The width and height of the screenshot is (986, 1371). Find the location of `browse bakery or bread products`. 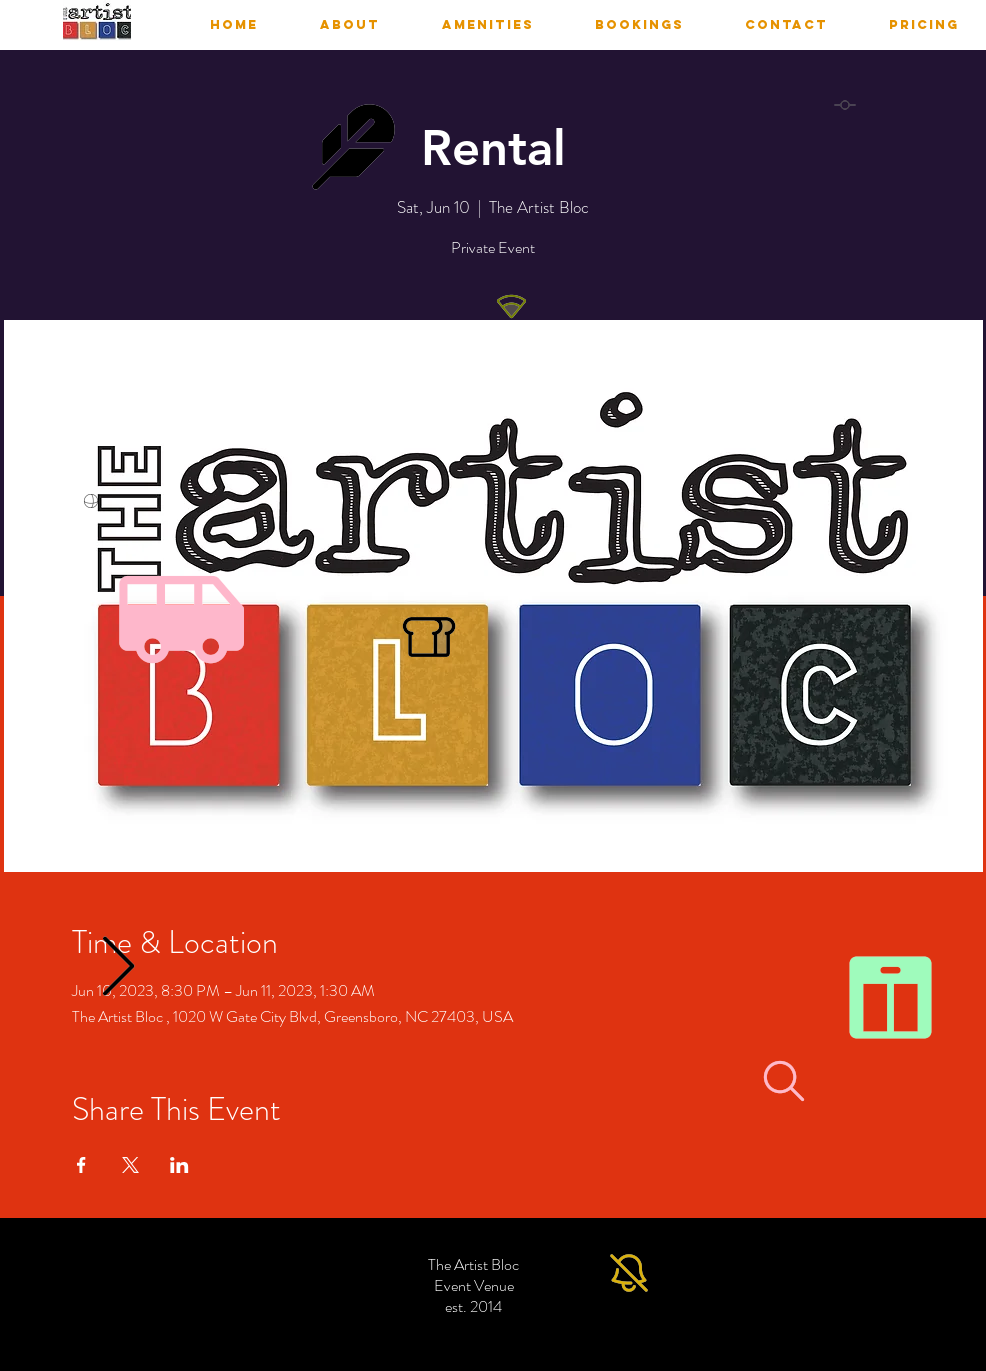

browse bakery or bread products is located at coordinates (430, 637).